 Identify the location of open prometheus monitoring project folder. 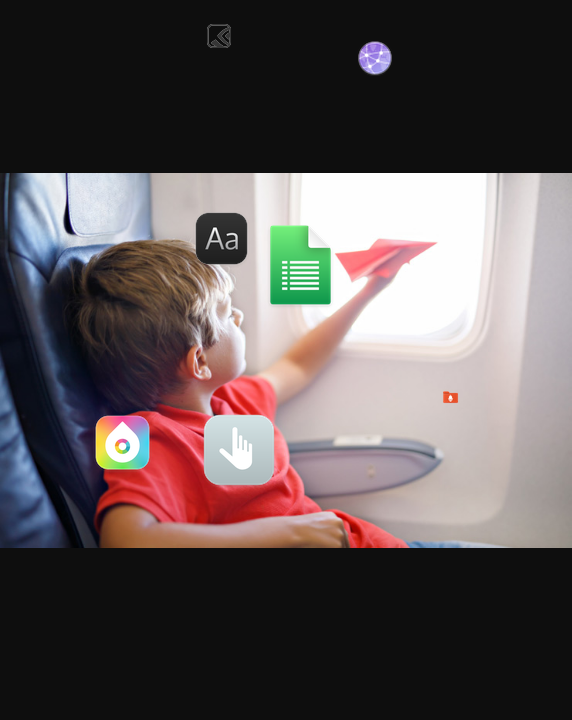
(450, 397).